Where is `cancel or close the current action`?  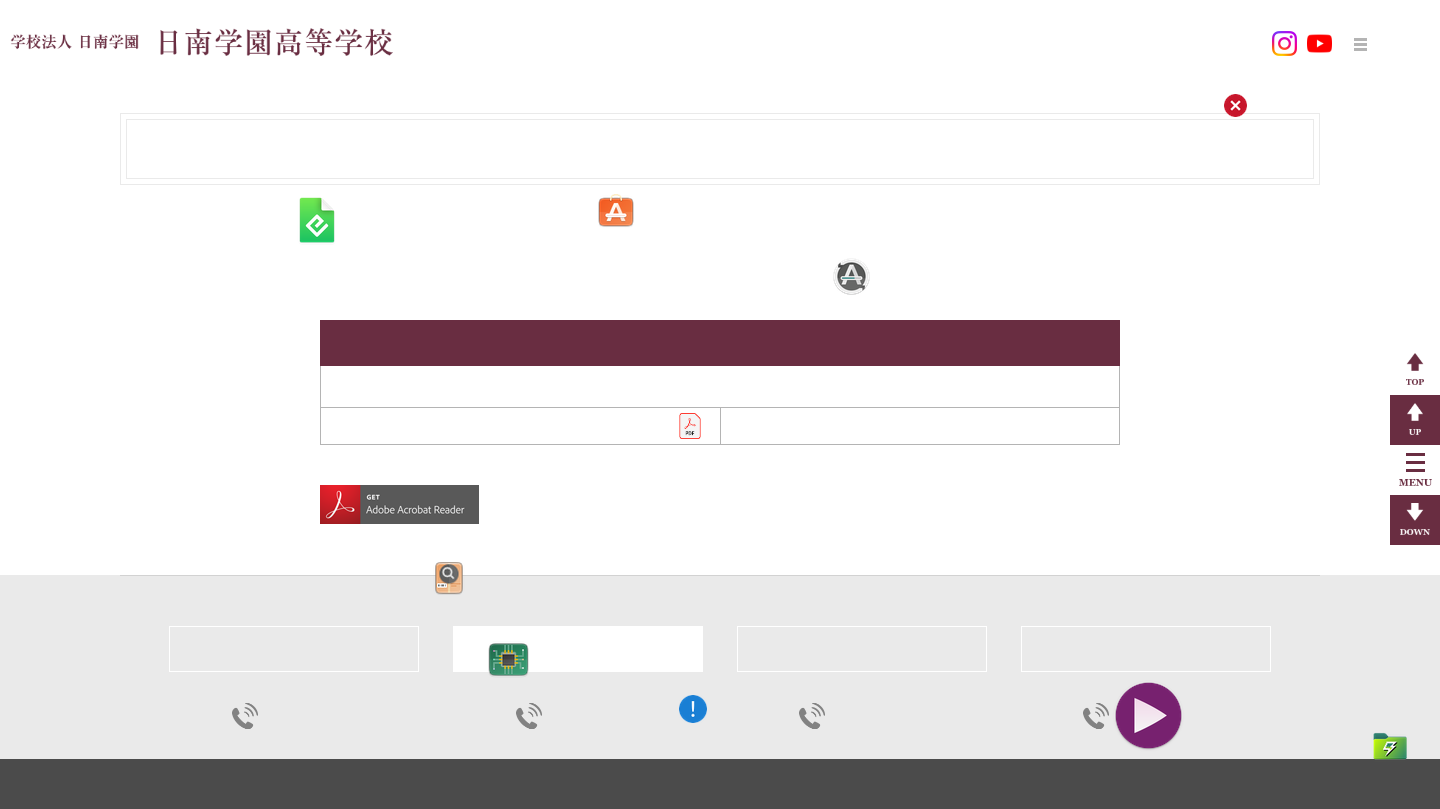
cancel or close the current action is located at coordinates (1235, 105).